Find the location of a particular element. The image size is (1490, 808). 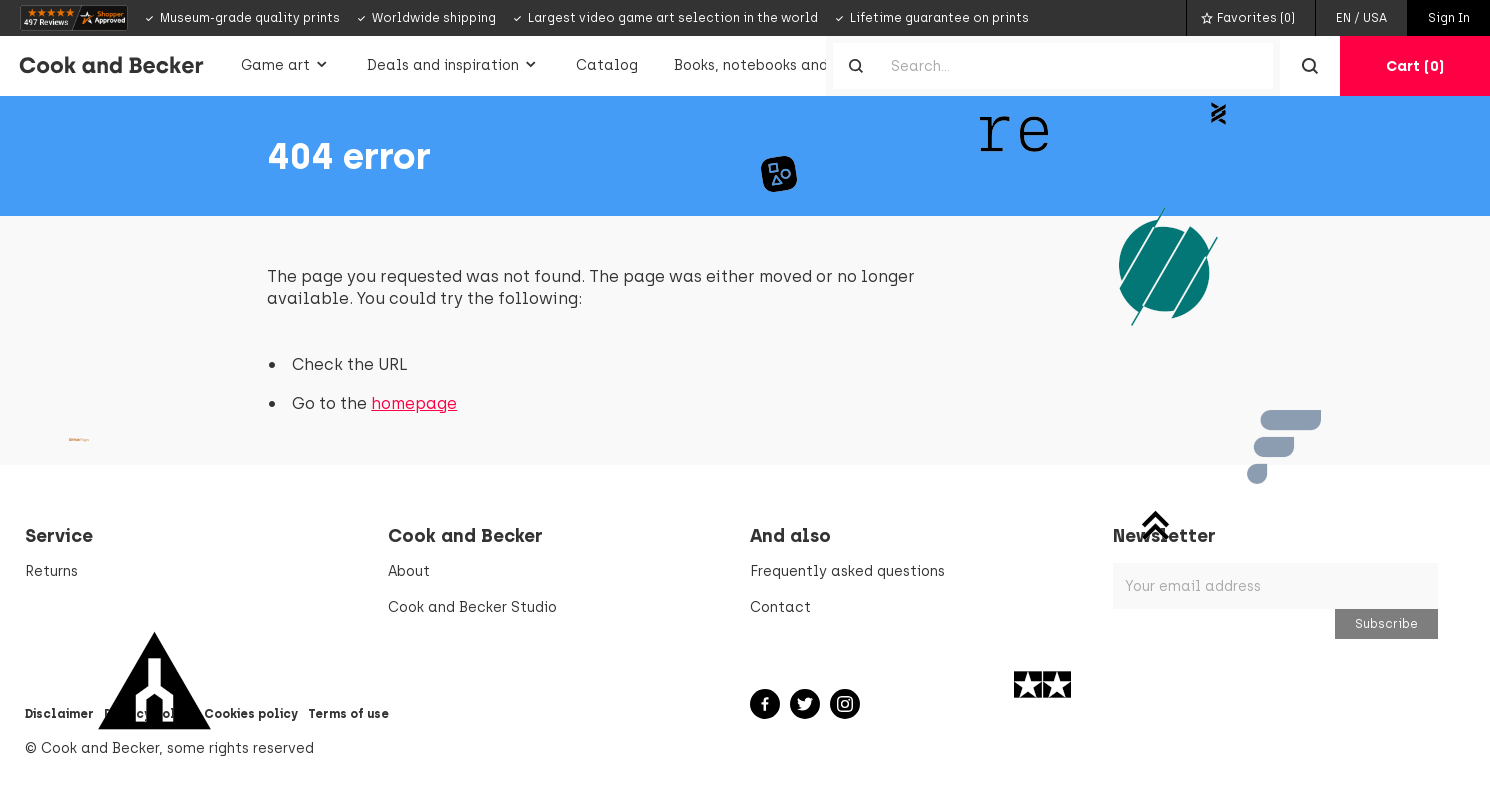

scroll to top of page is located at coordinates (1155, 526).